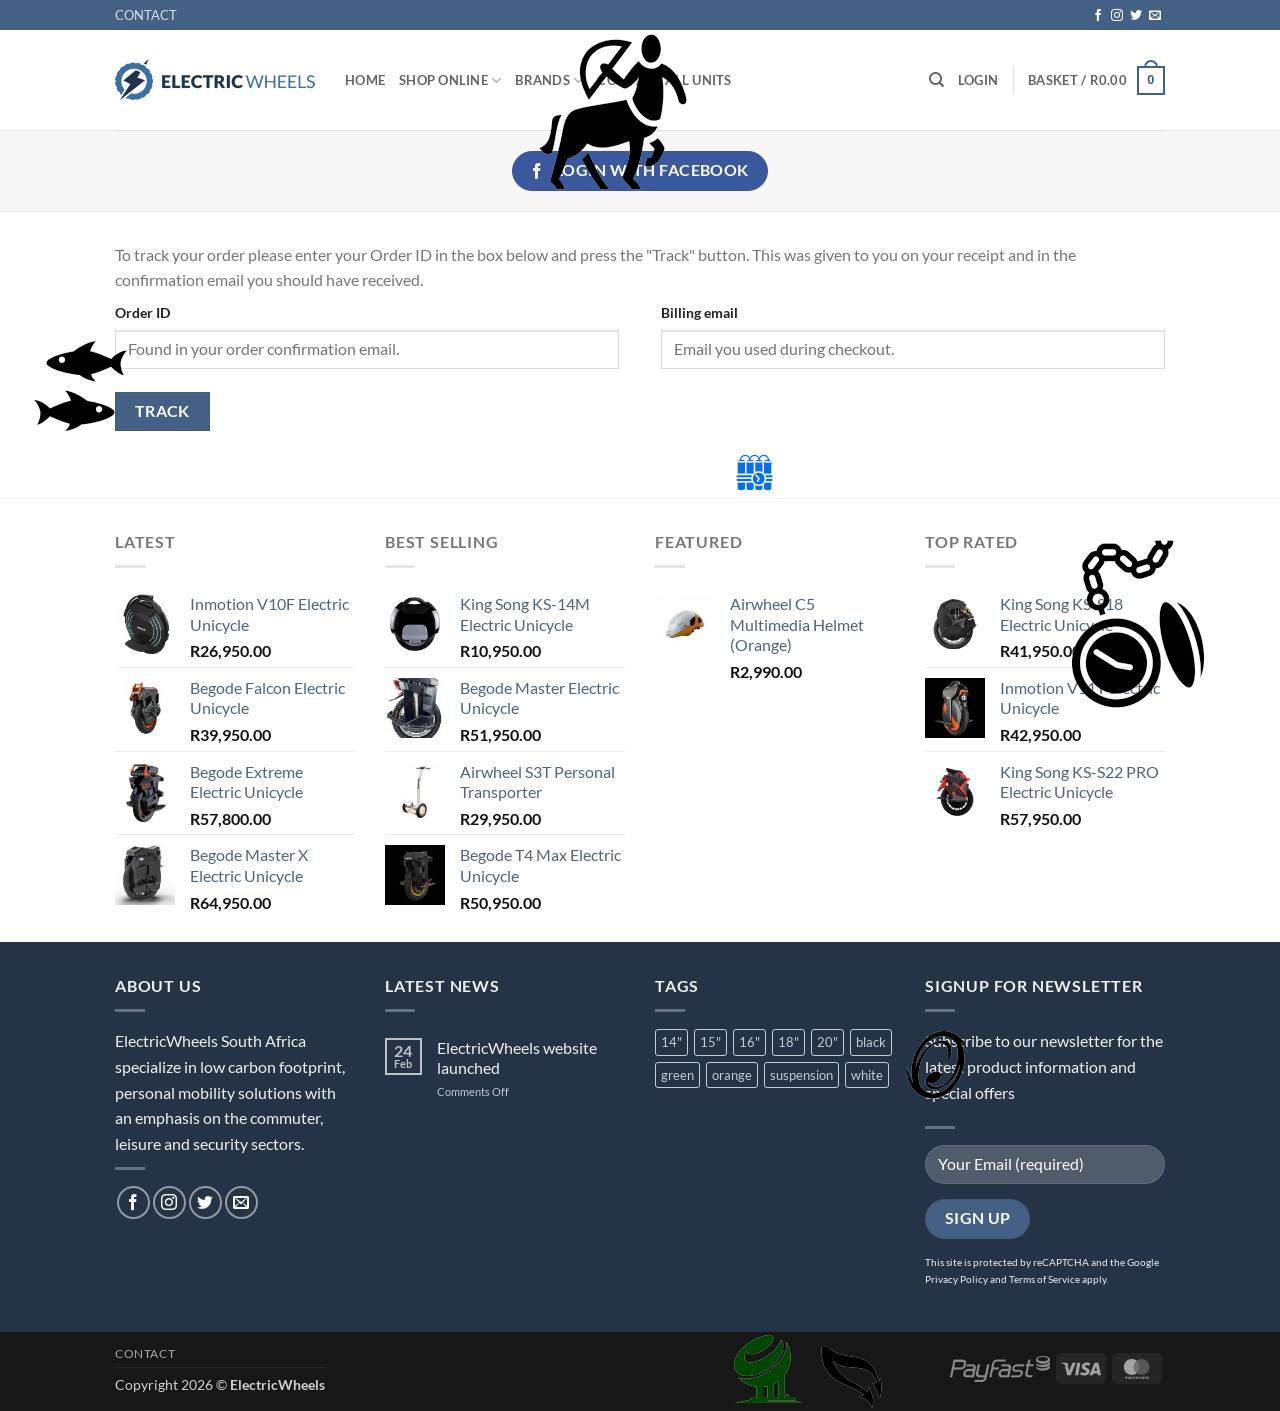  I want to click on select centaur character or unit, so click(613, 112).